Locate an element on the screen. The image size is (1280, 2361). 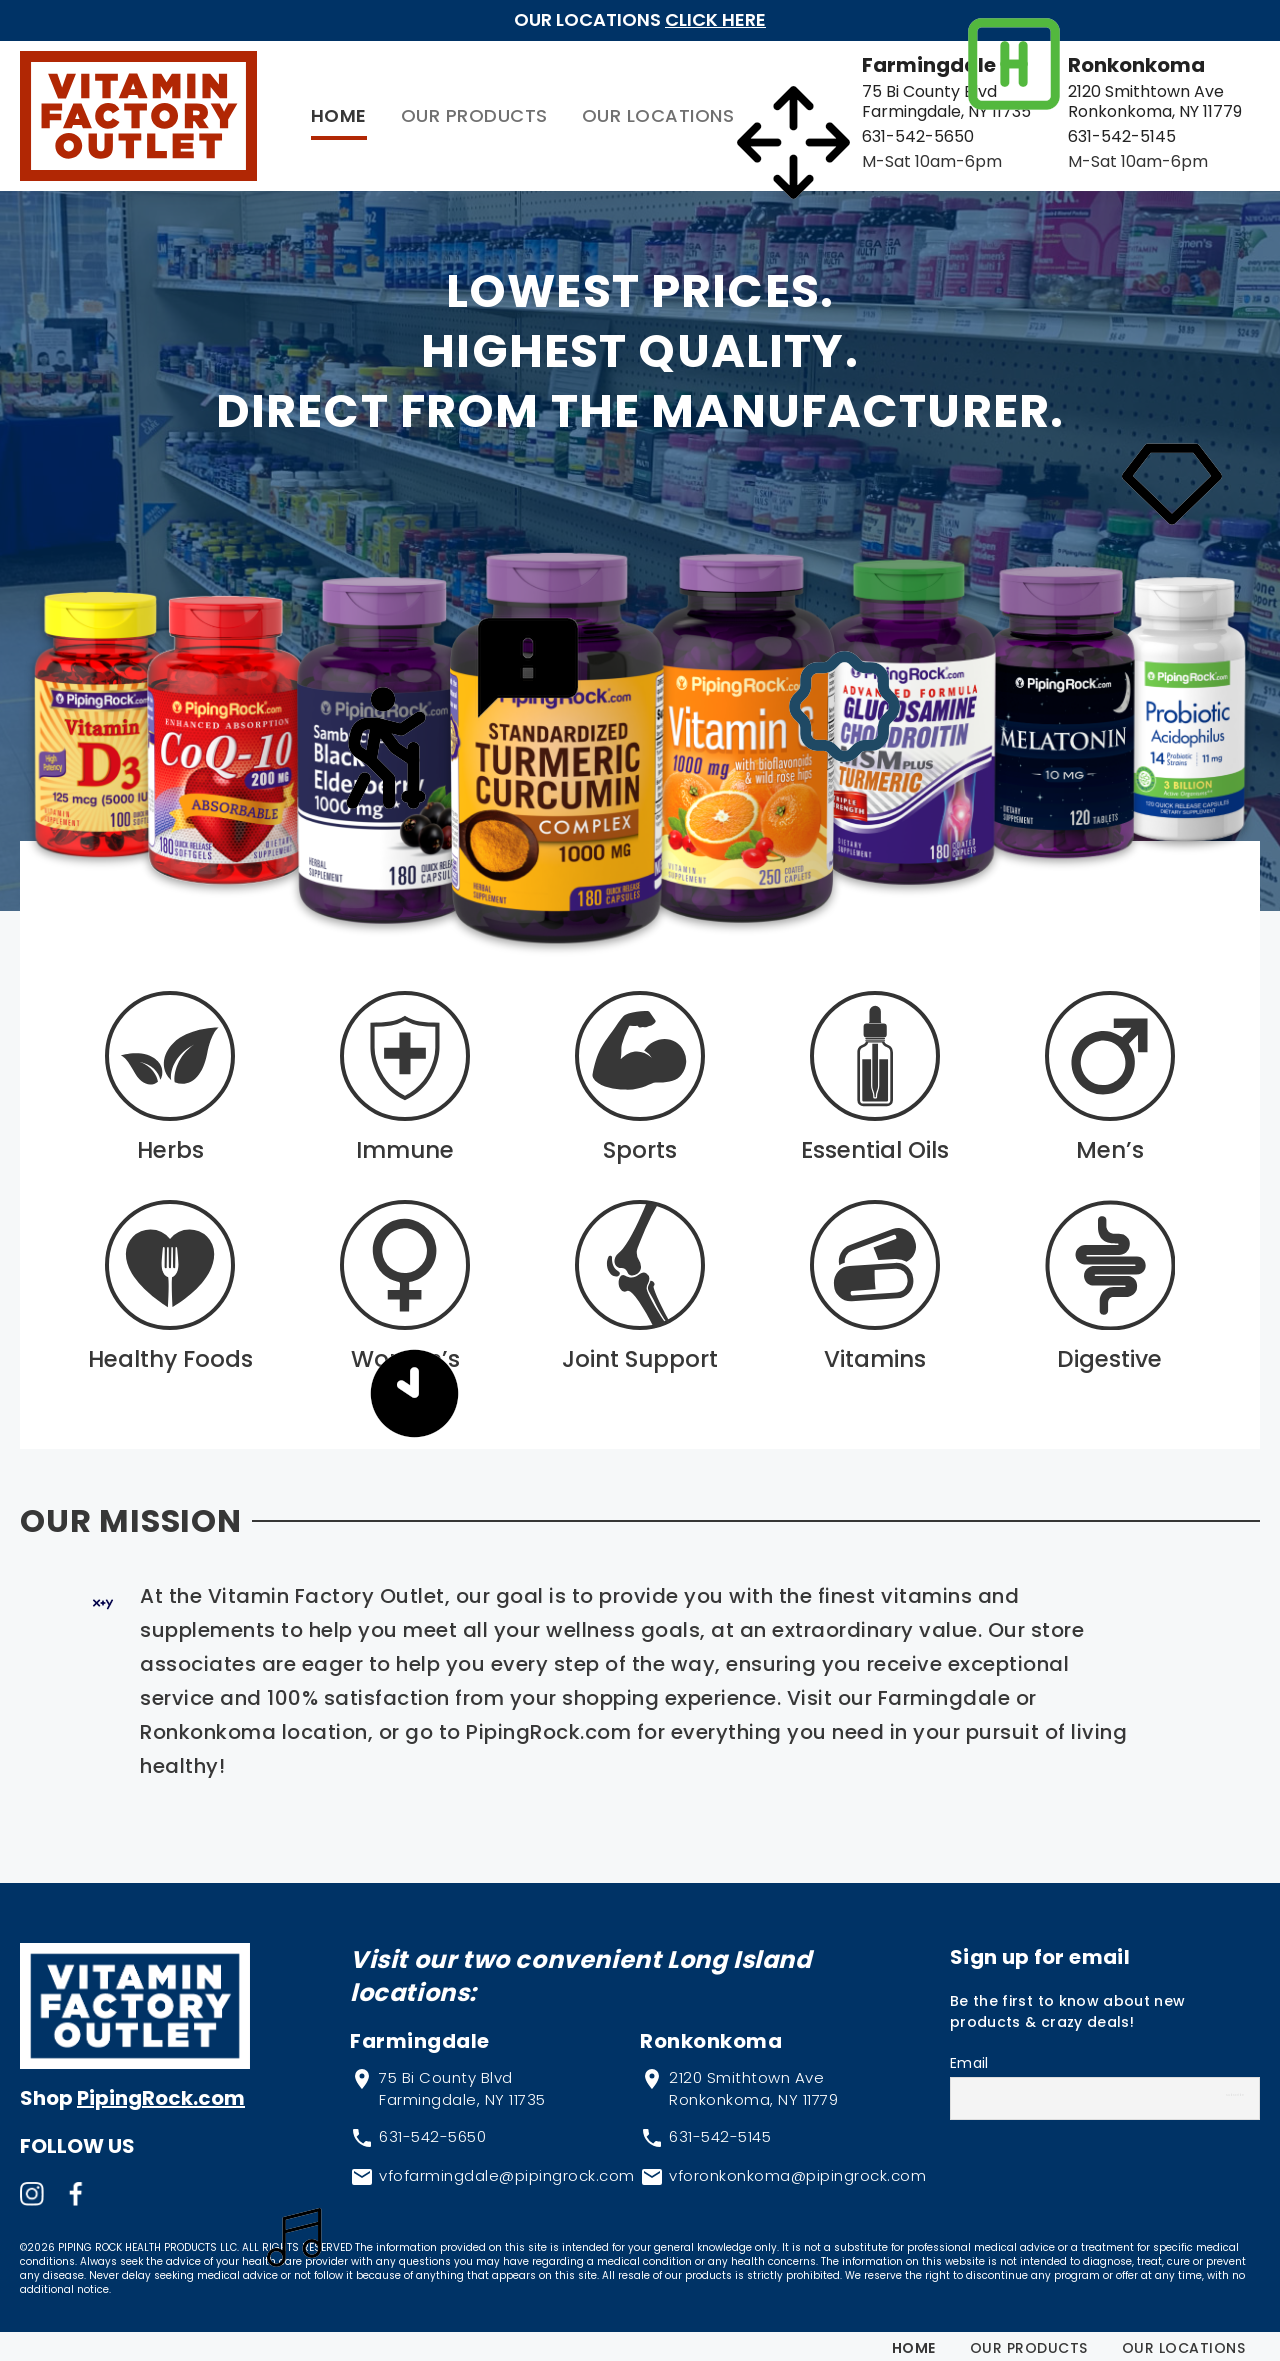
indicates a hospital or medical facility is located at coordinates (1014, 64).